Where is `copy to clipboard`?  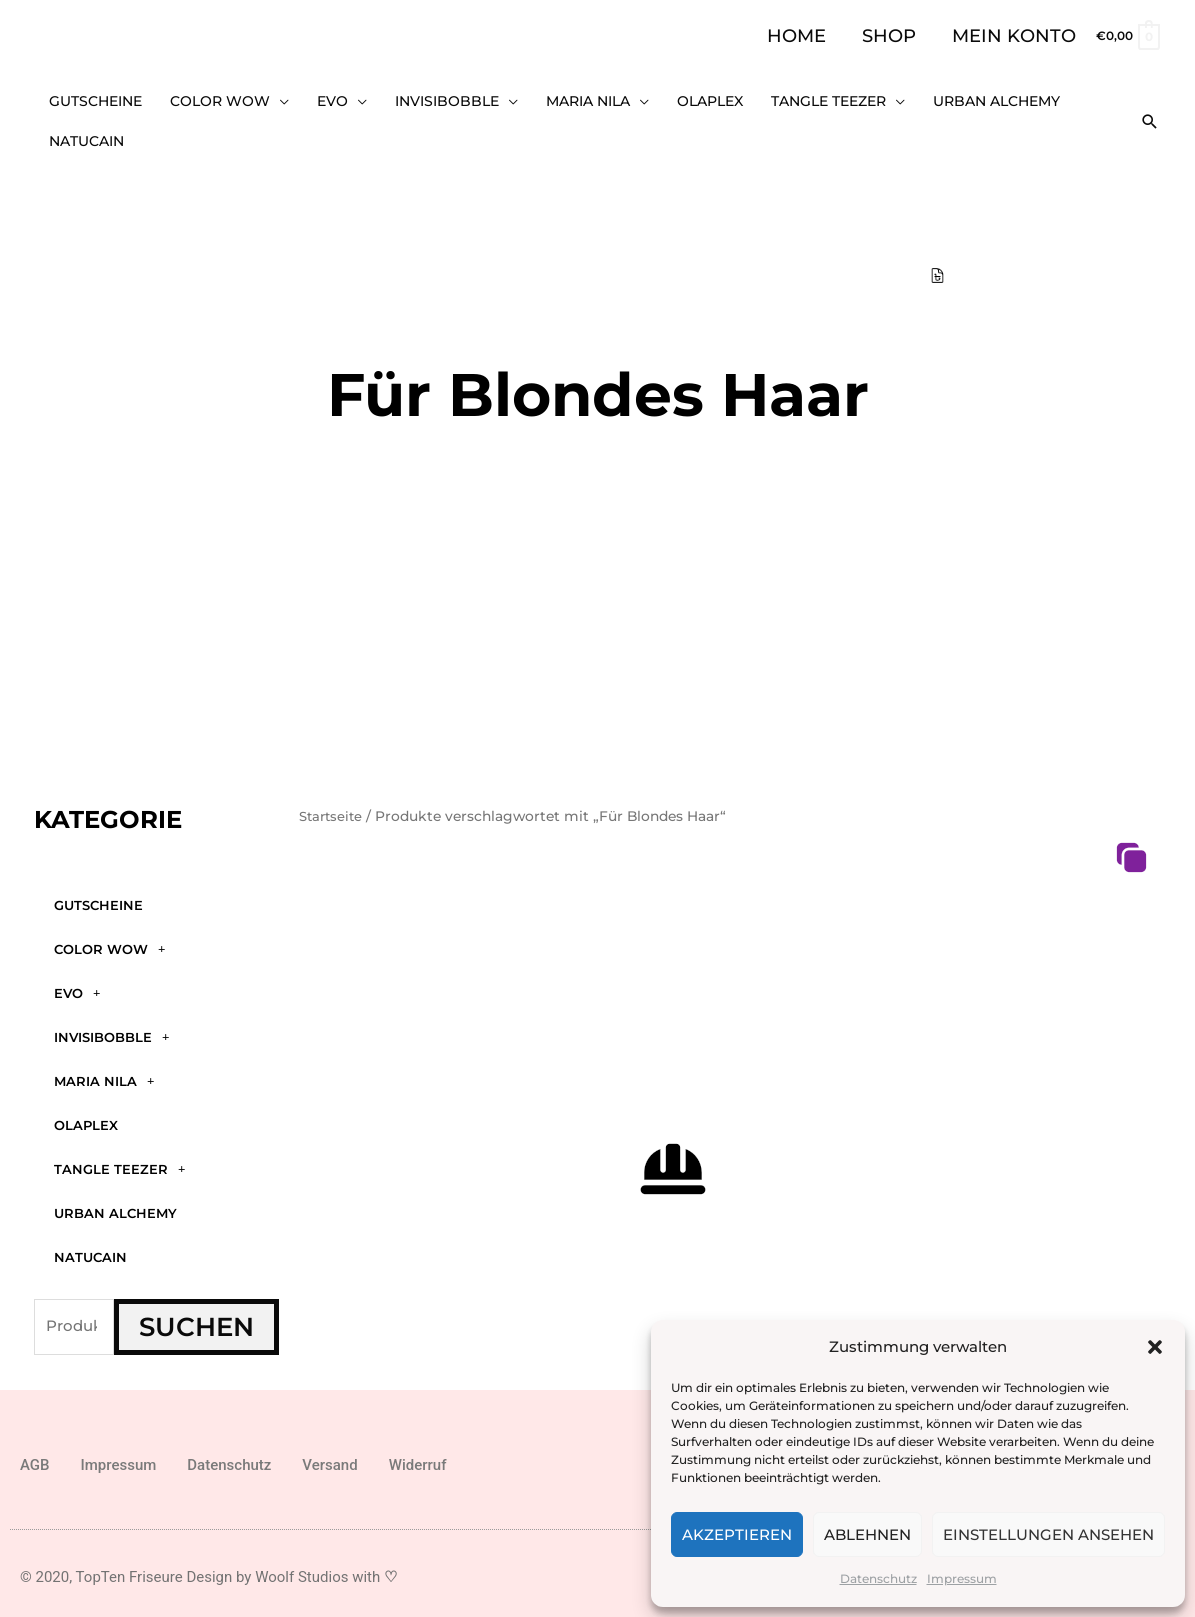 copy to clipboard is located at coordinates (1131, 857).